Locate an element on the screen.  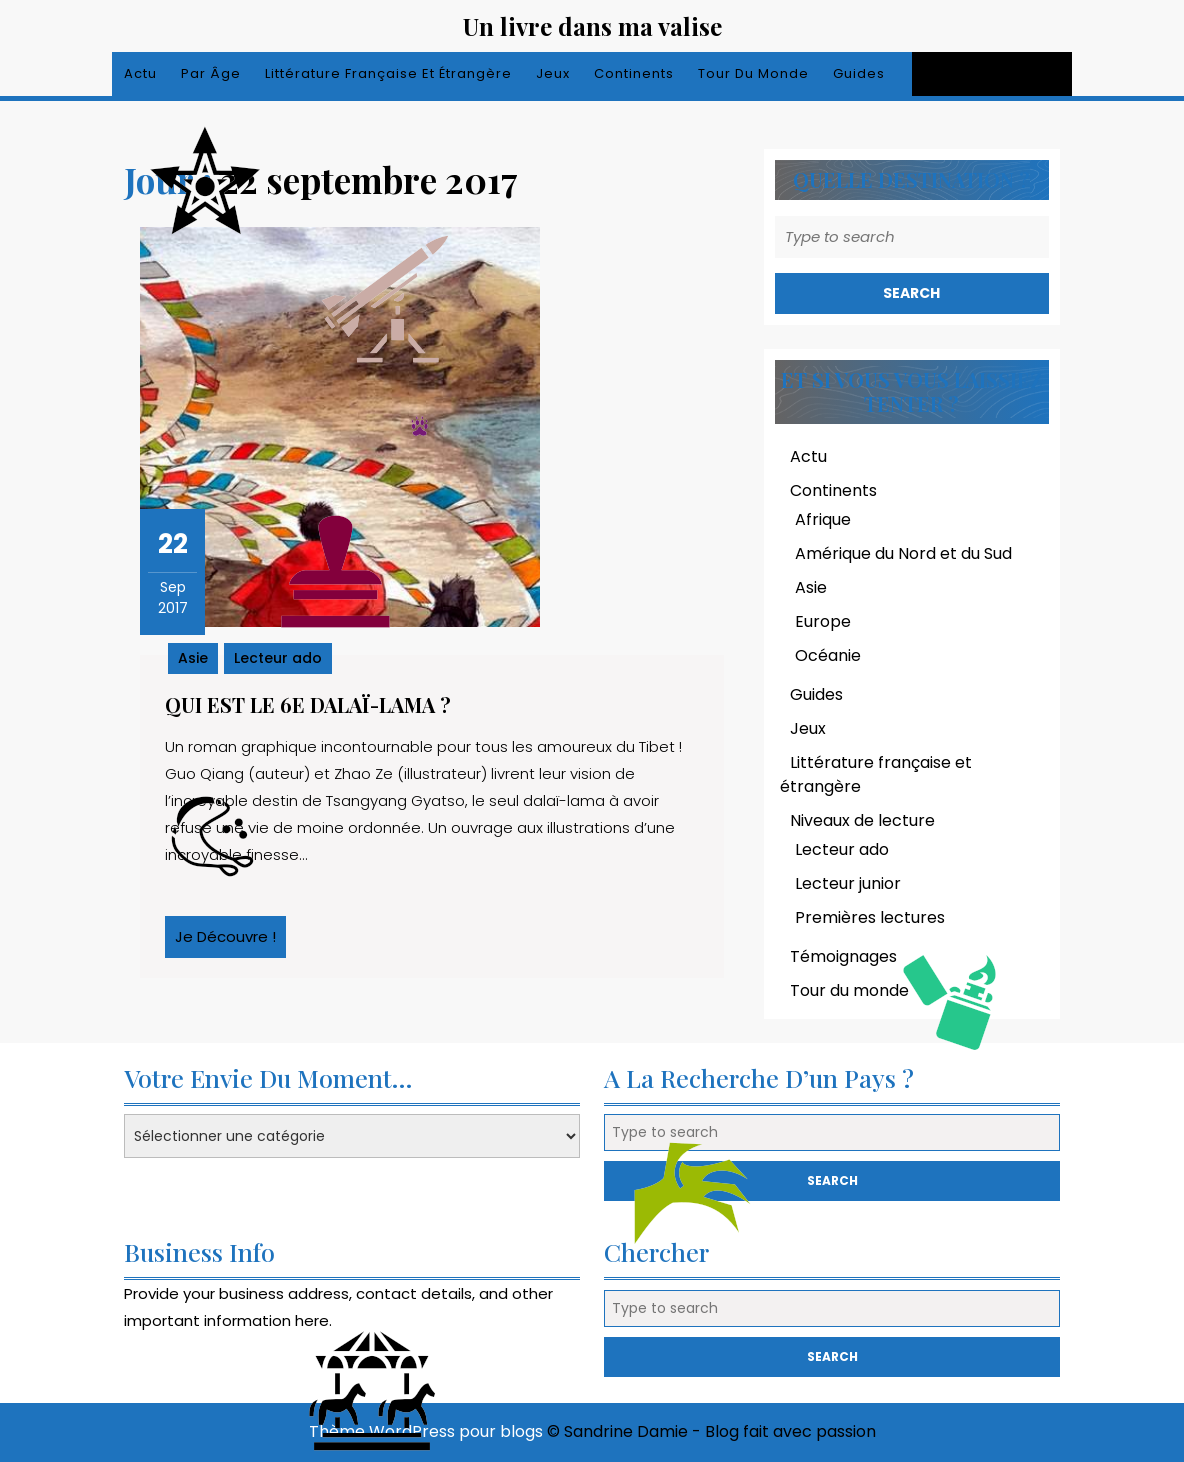
level up or rank promotion indicator is located at coordinates (205, 181).